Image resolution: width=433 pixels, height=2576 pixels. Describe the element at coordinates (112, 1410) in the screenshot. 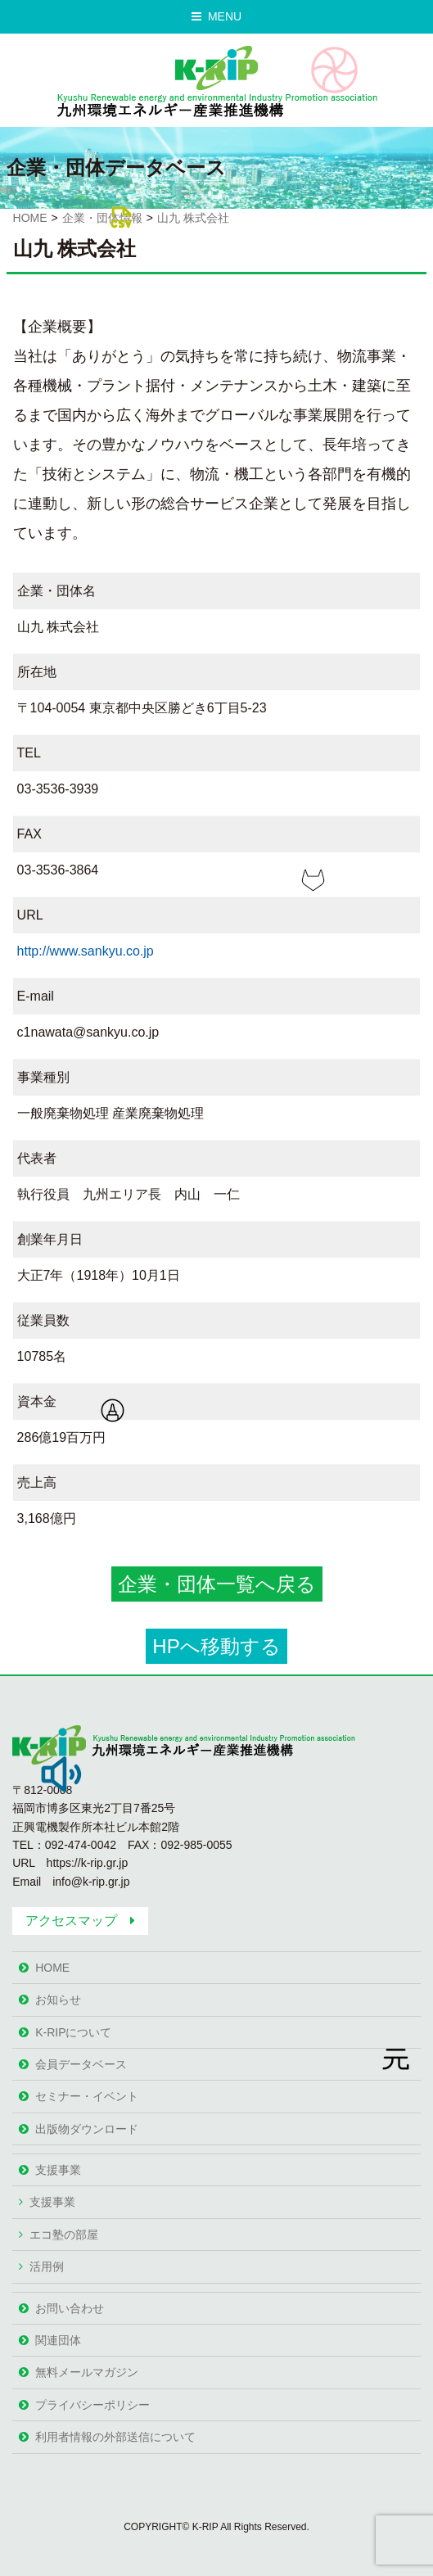

I see `select marker or highlighter tool` at that location.